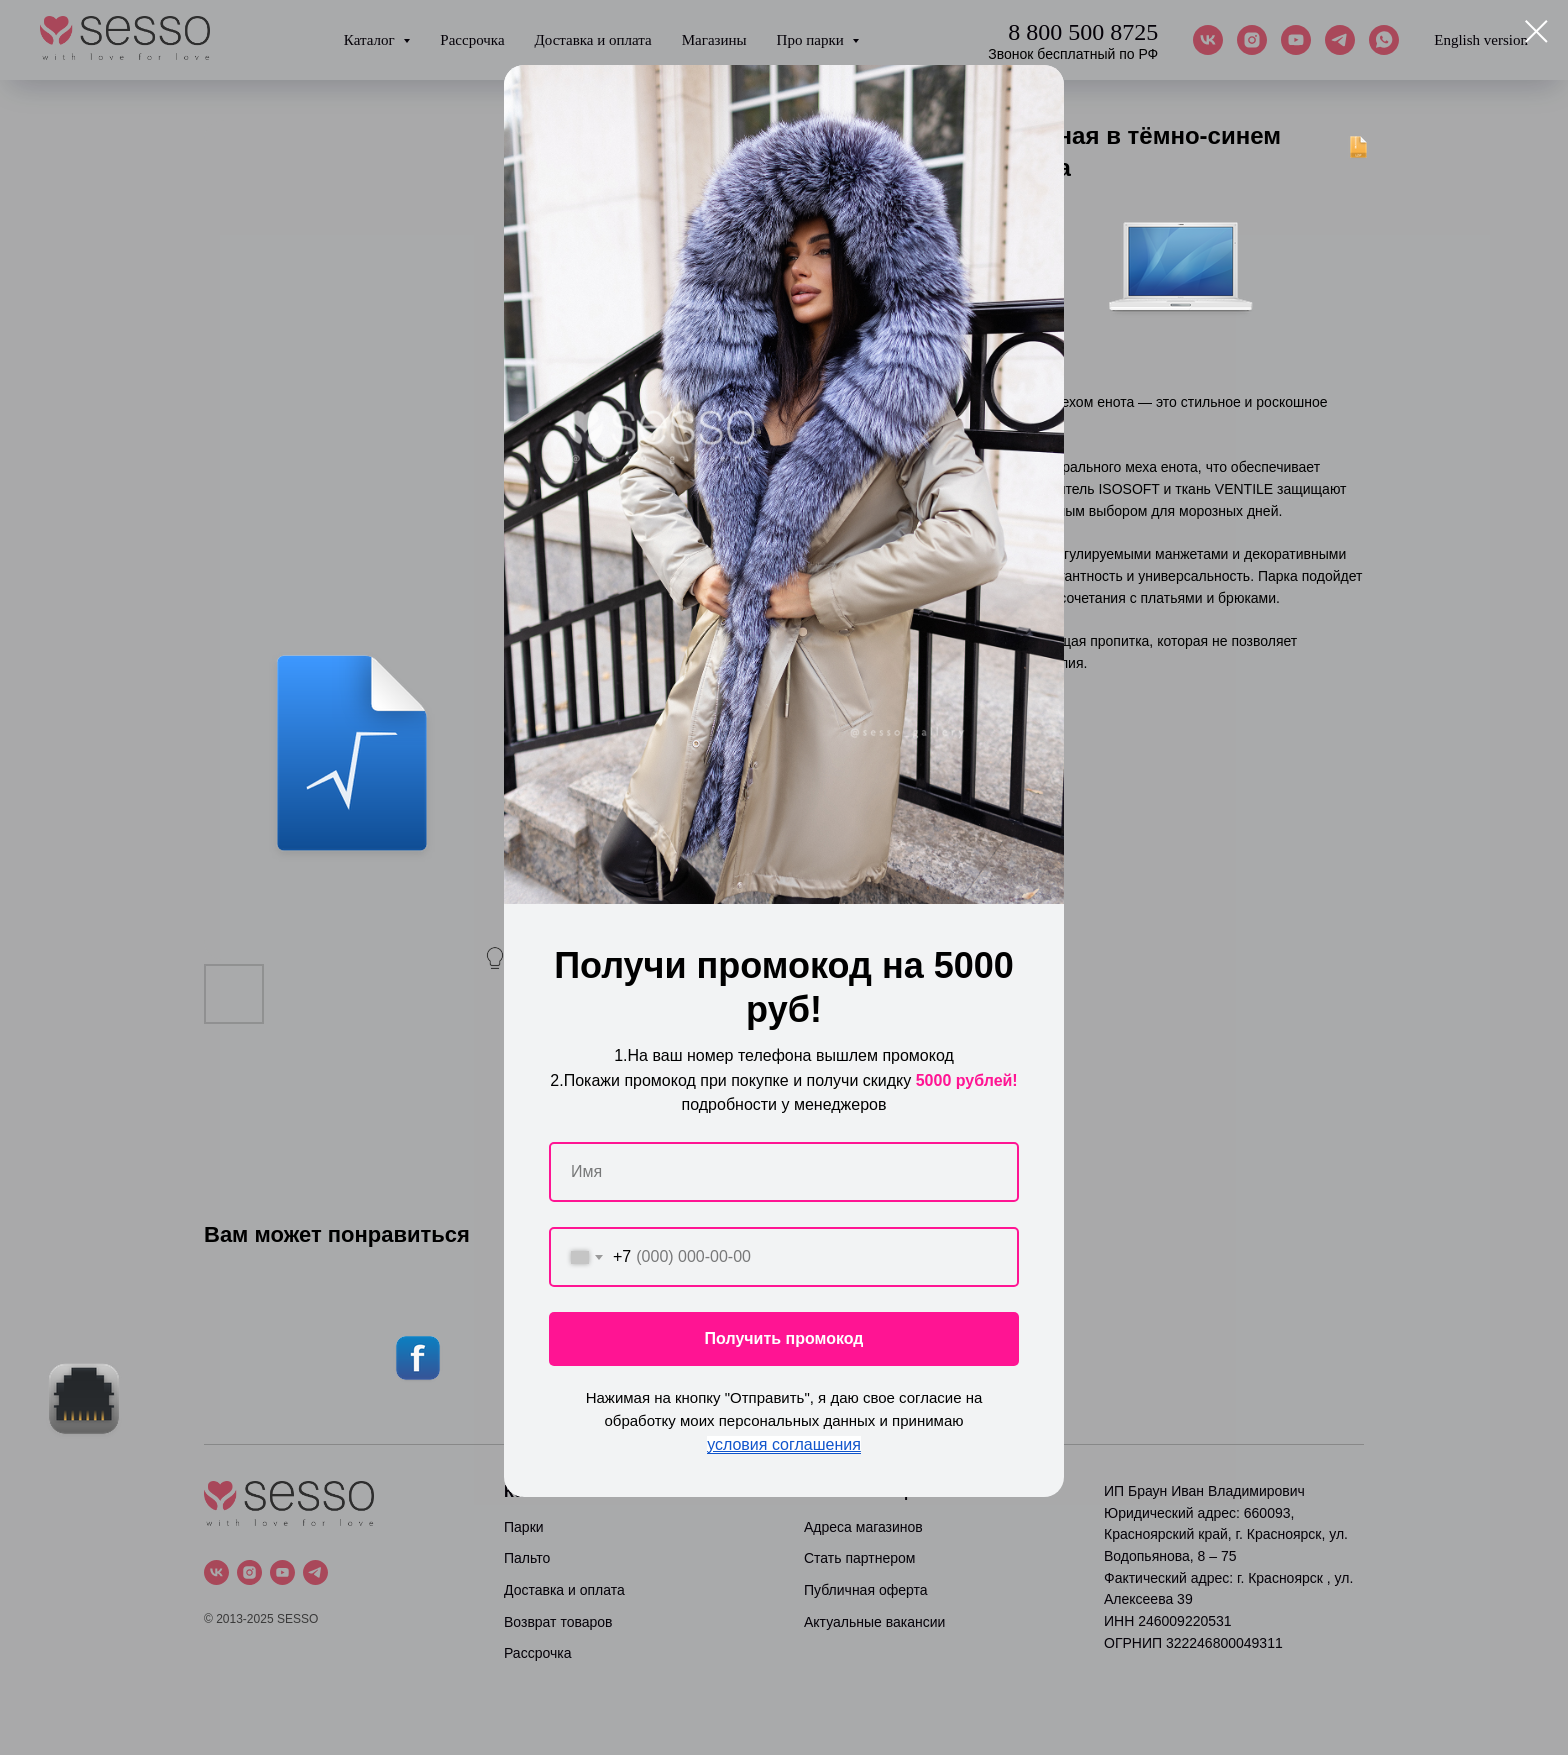 The height and width of the screenshot is (1755, 1568). What do you see at coordinates (352, 757) in the screenshot?
I see `a root data file or scientific dataset document` at bounding box center [352, 757].